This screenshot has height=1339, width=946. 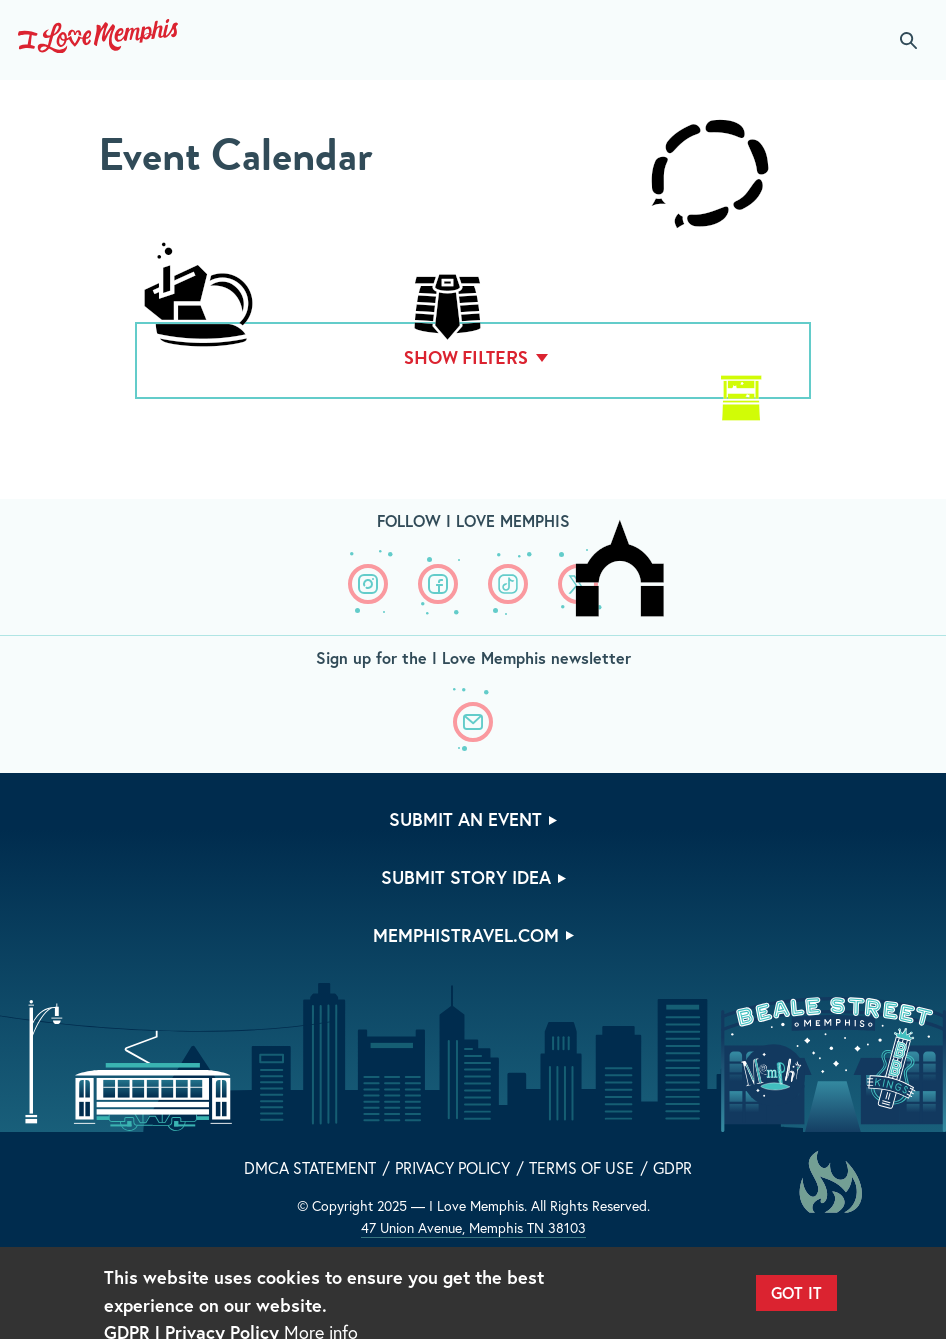 What do you see at coordinates (620, 568) in the screenshot?
I see `access bridge-building or construction features` at bounding box center [620, 568].